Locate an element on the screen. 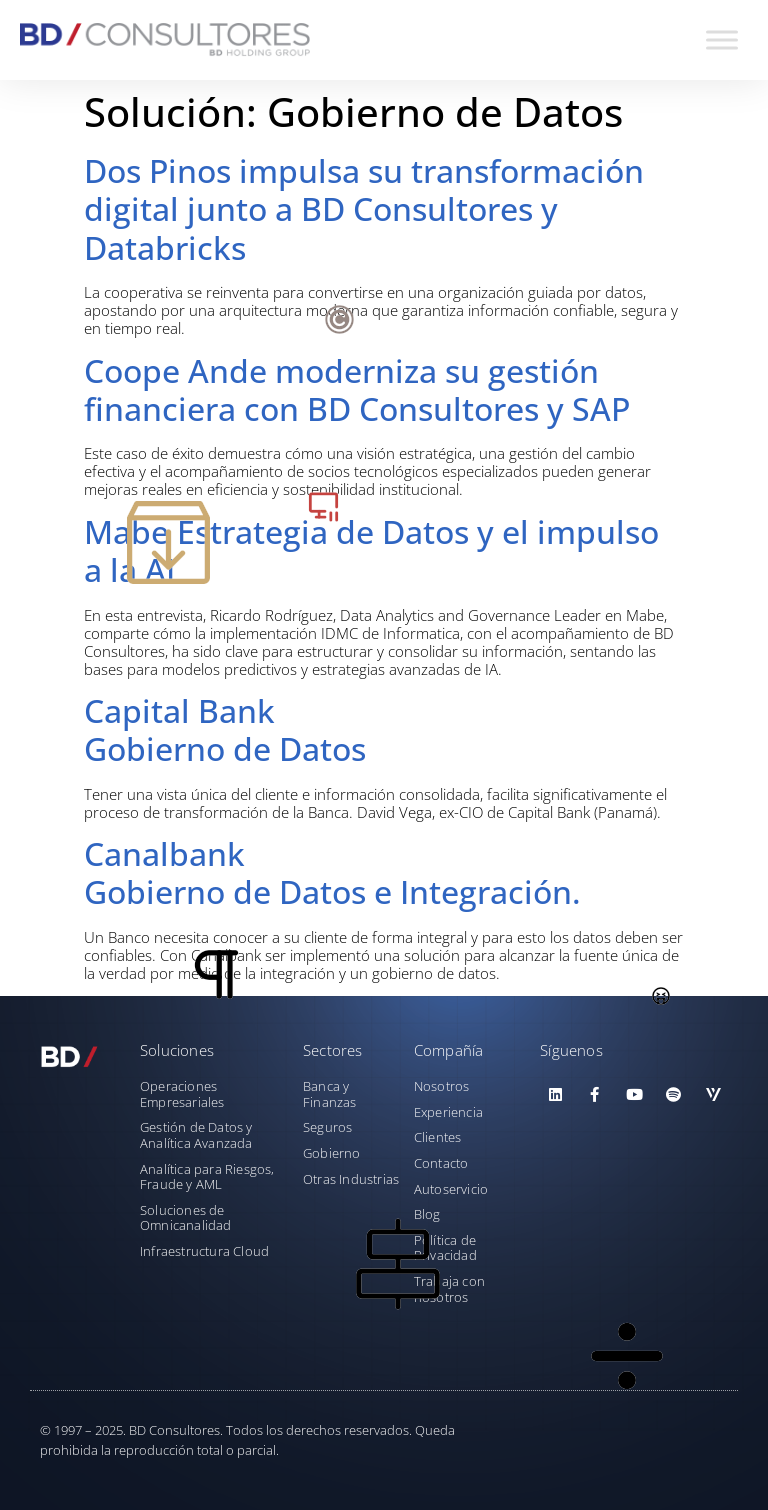 The width and height of the screenshot is (768, 1510). indicates copyrighted content is located at coordinates (339, 319).